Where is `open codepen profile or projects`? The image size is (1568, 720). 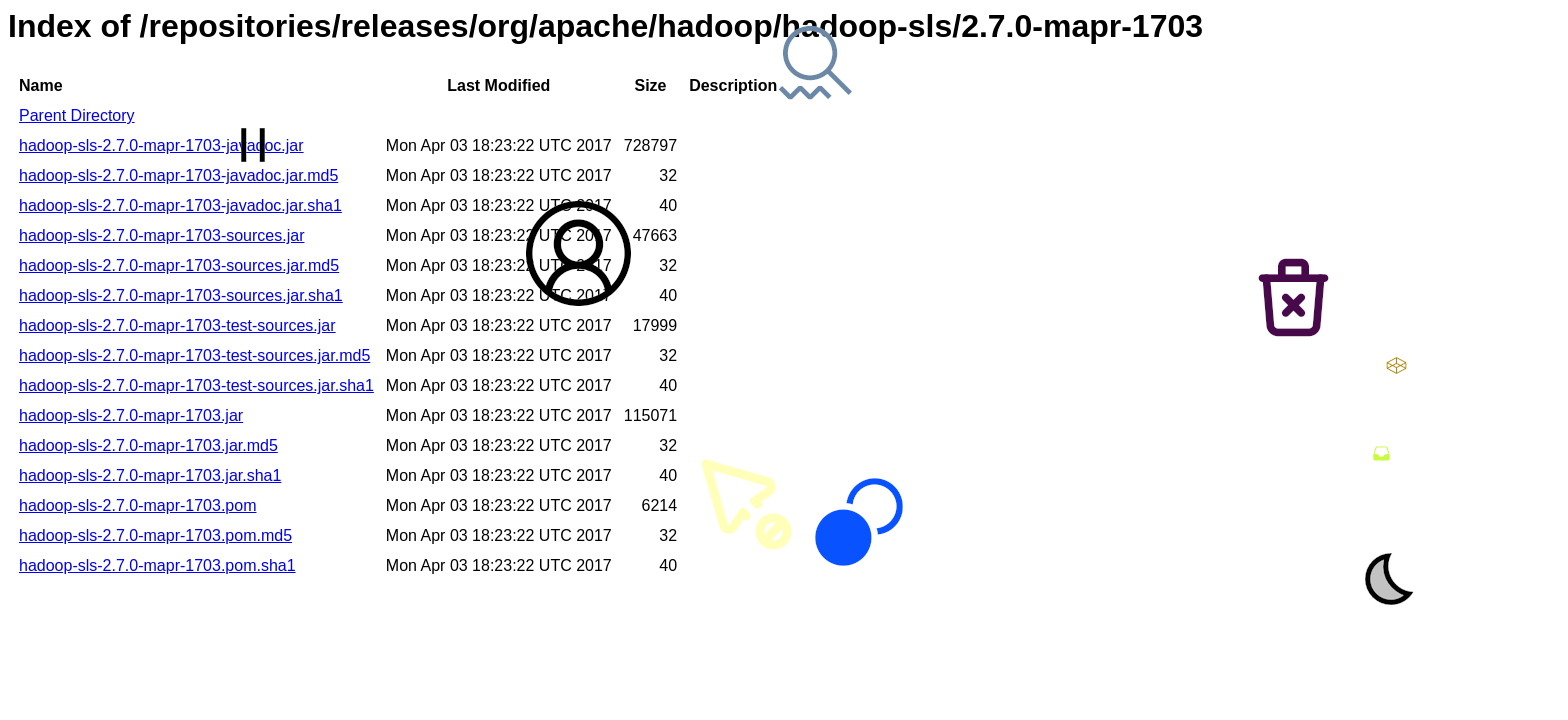
open codepen profile or projects is located at coordinates (1396, 365).